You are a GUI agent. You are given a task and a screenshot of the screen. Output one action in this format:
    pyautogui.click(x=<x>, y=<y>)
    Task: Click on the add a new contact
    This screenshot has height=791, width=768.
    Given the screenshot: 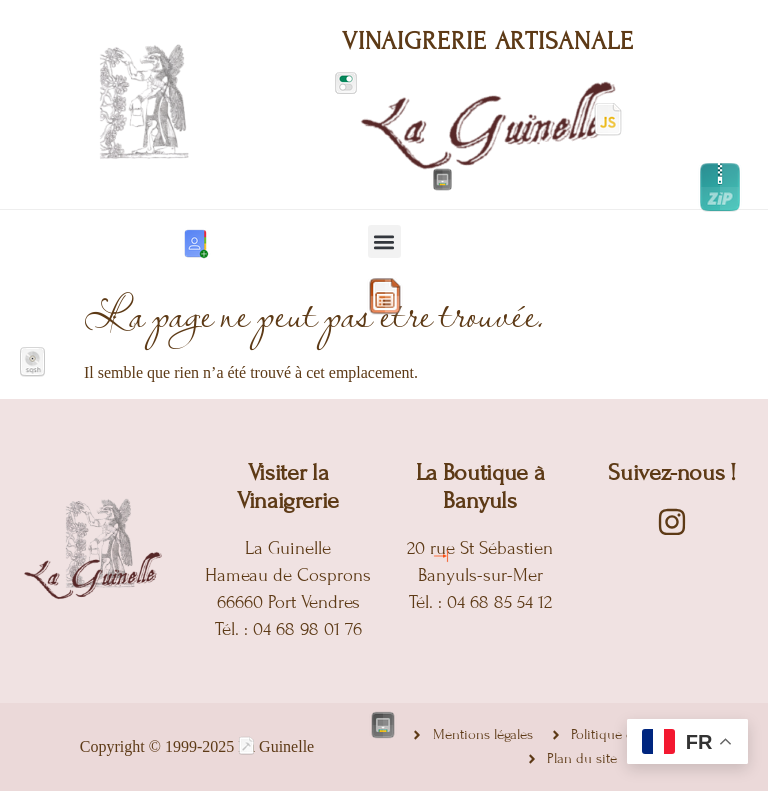 What is the action you would take?
    pyautogui.click(x=195, y=243)
    